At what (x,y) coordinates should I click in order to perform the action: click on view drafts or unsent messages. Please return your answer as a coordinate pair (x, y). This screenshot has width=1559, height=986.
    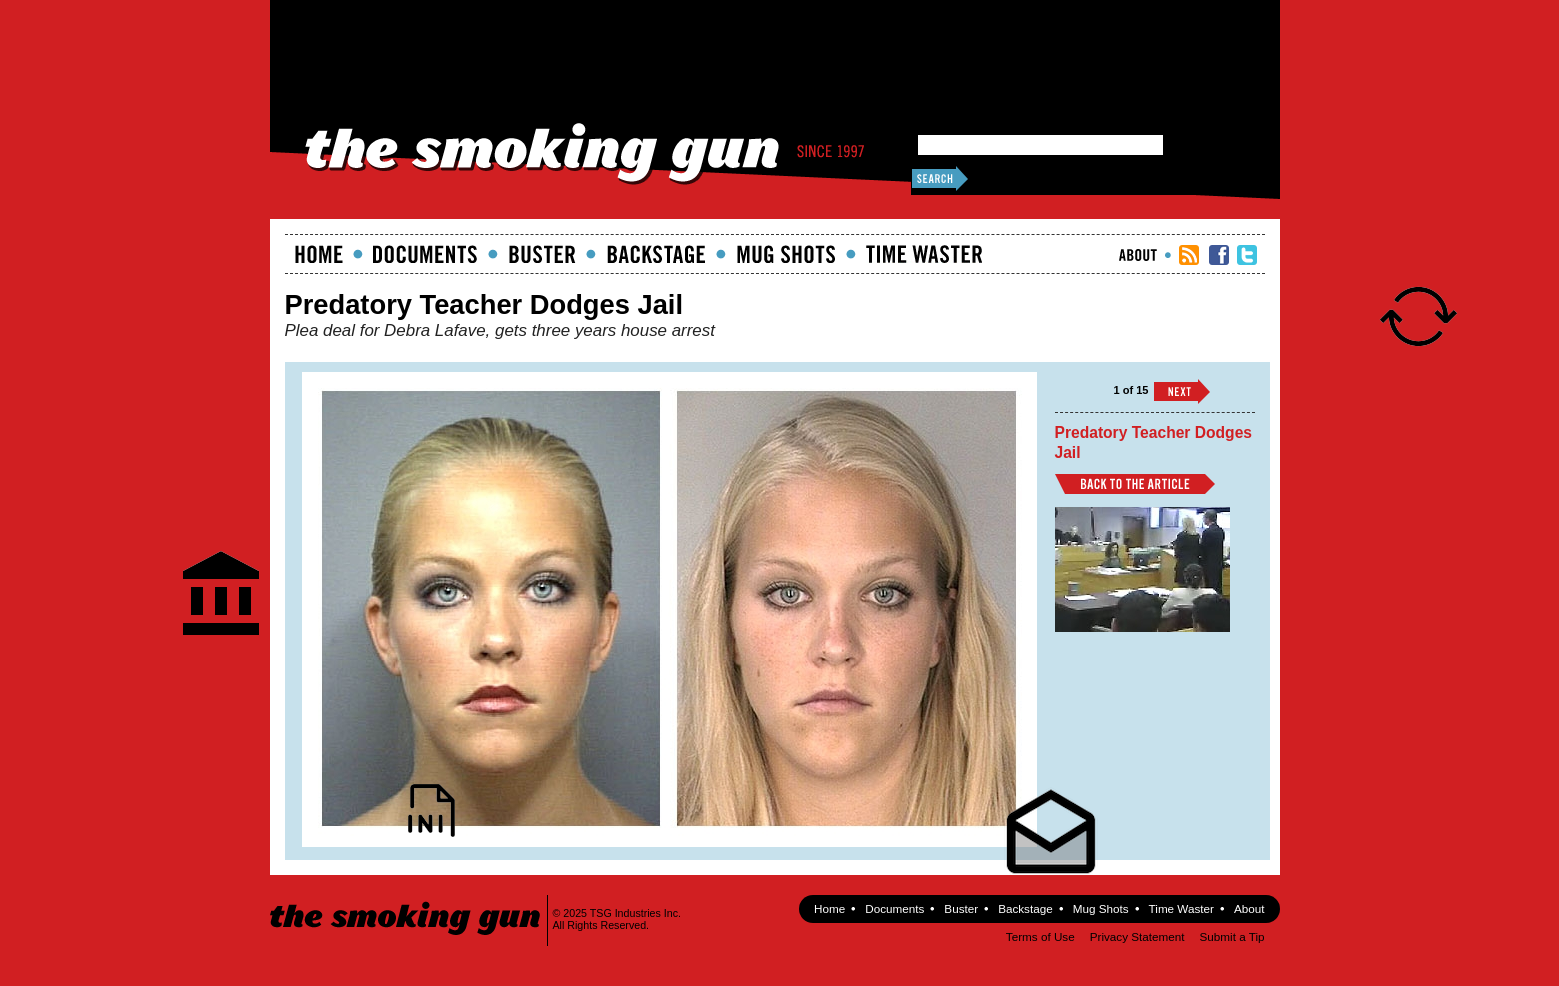
    Looking at the image, I should click on (1051, 838).